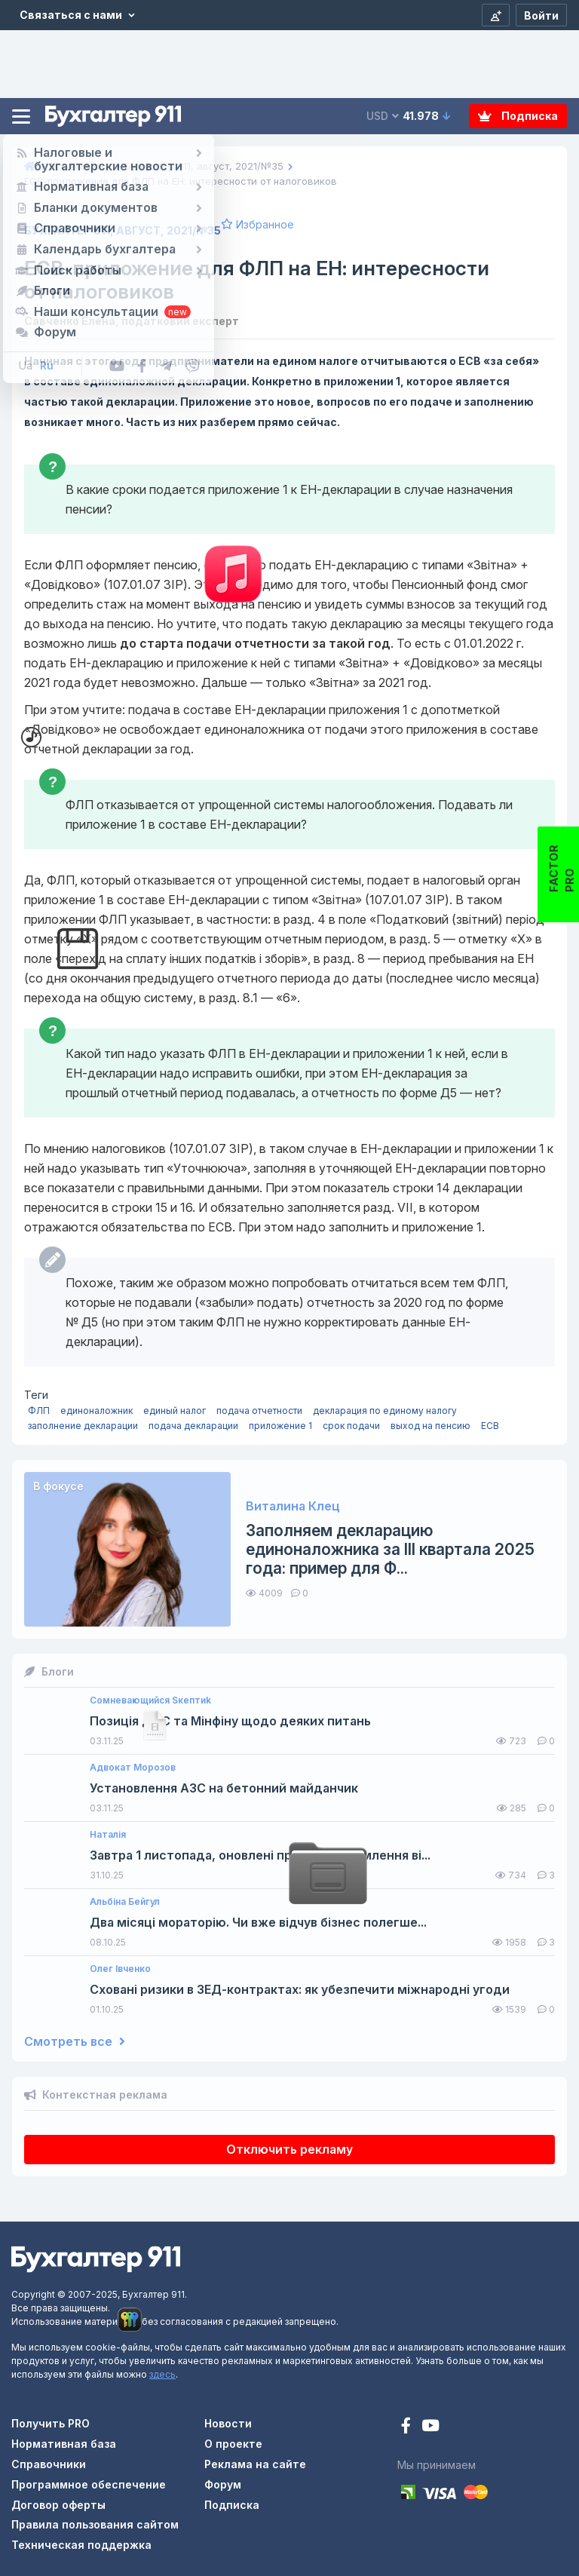 The width and height of the screenshot is (579, 2576). Describe the element at coordinates (31, 737) in the screenshot. I see `open cantata music player` at that location.